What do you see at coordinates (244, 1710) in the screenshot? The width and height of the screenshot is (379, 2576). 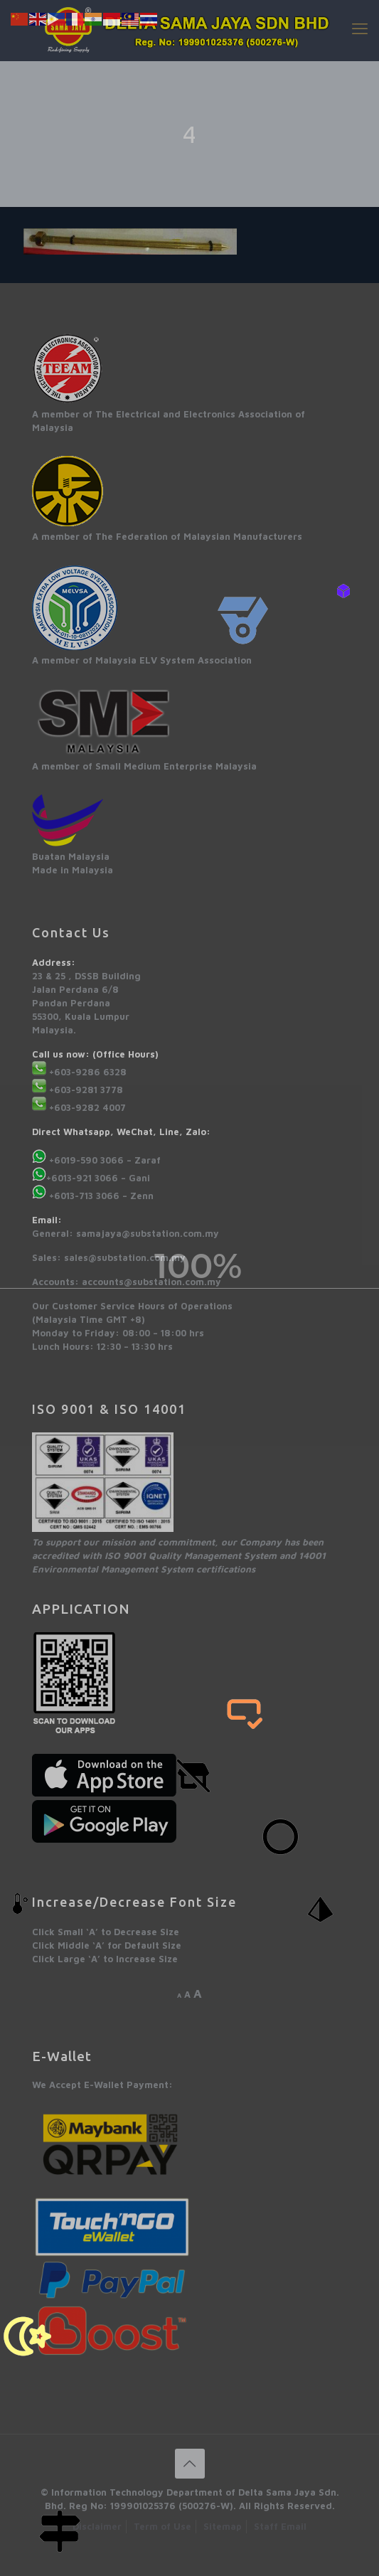 I see `input field validated successfully` at bounding box center [244, 1710].